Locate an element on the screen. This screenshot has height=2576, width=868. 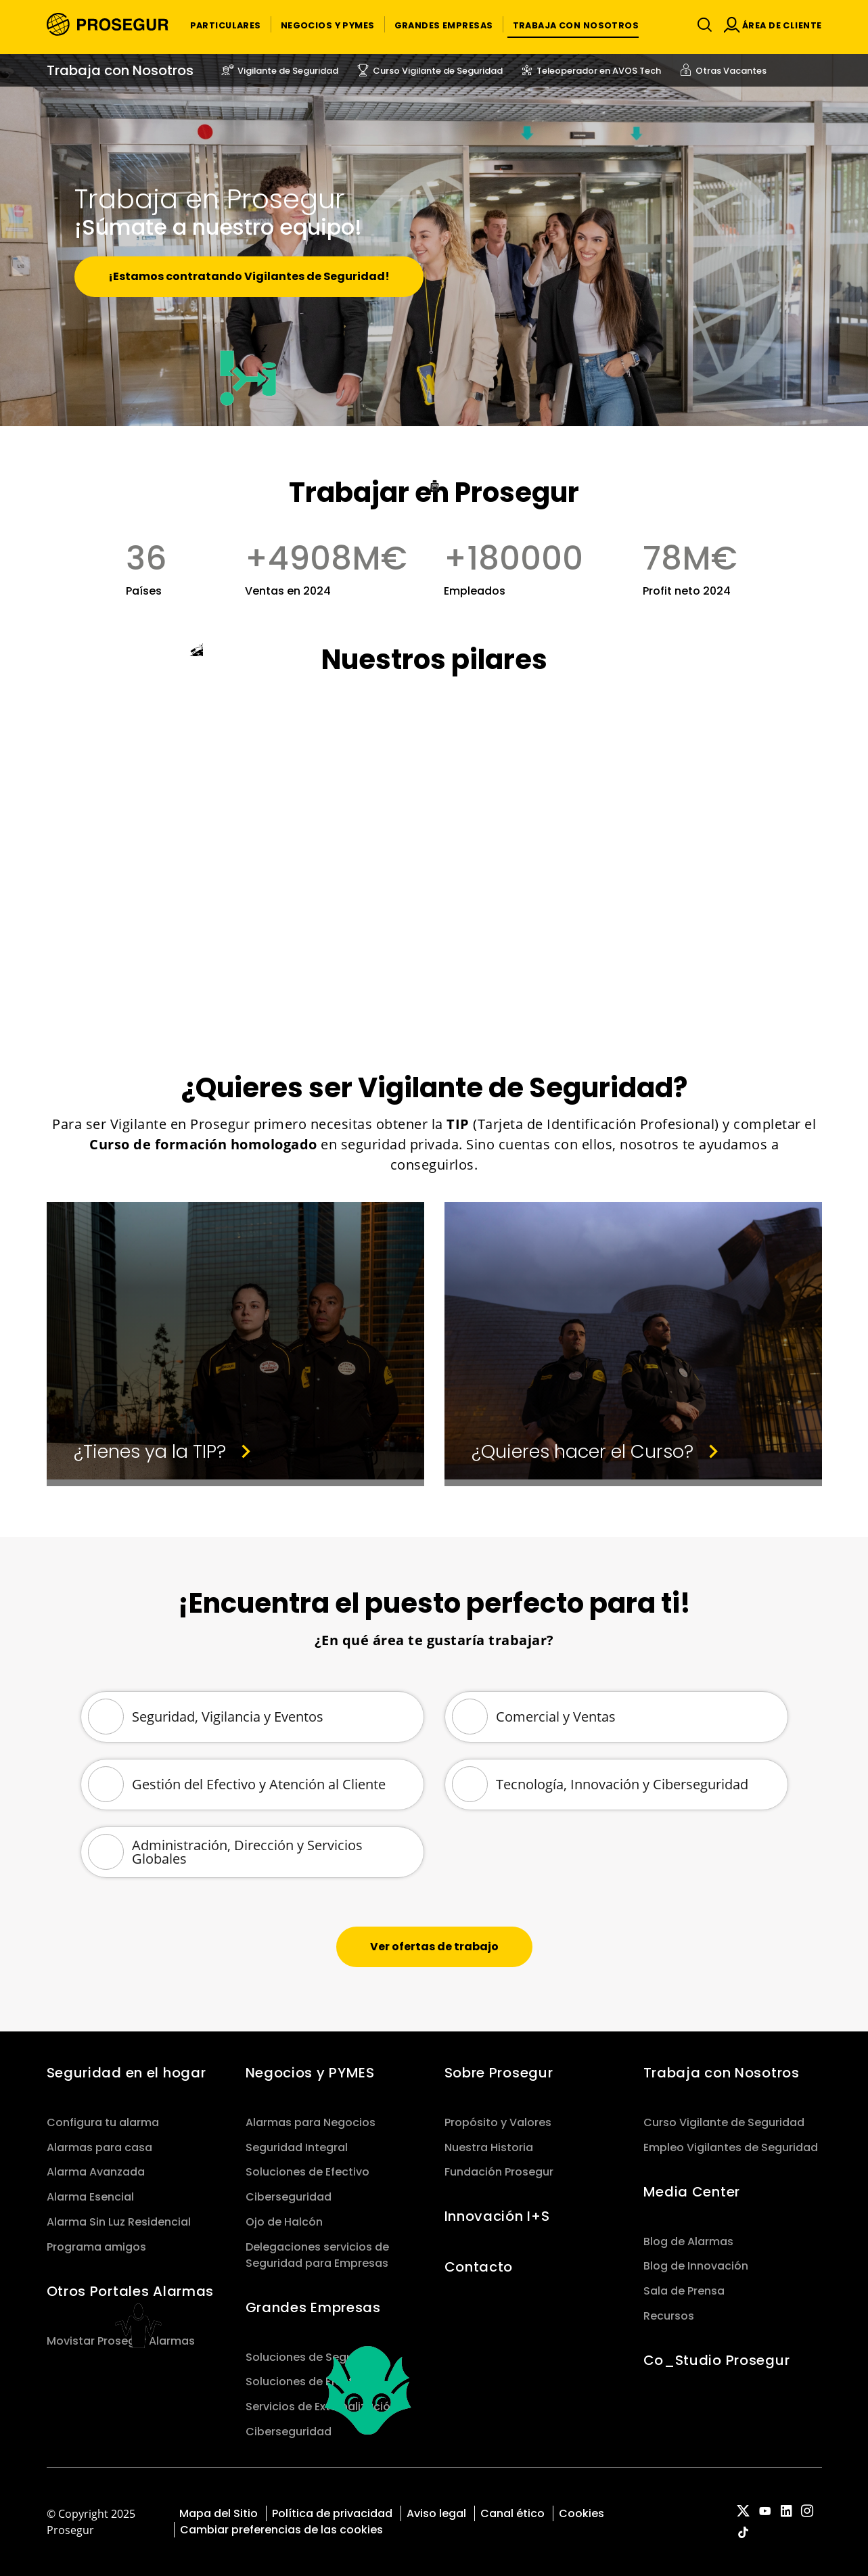
indicates unknown or uncertain status is located at coordinates (138, 2325).